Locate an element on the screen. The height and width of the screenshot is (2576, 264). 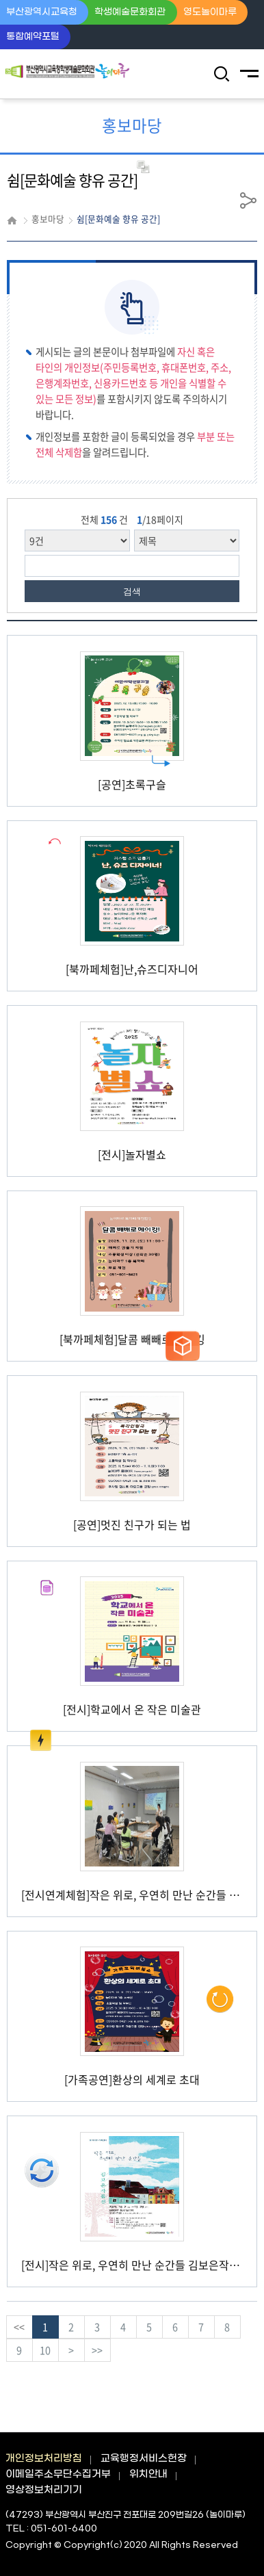
forward an email message is located at coordinates (161, 761).